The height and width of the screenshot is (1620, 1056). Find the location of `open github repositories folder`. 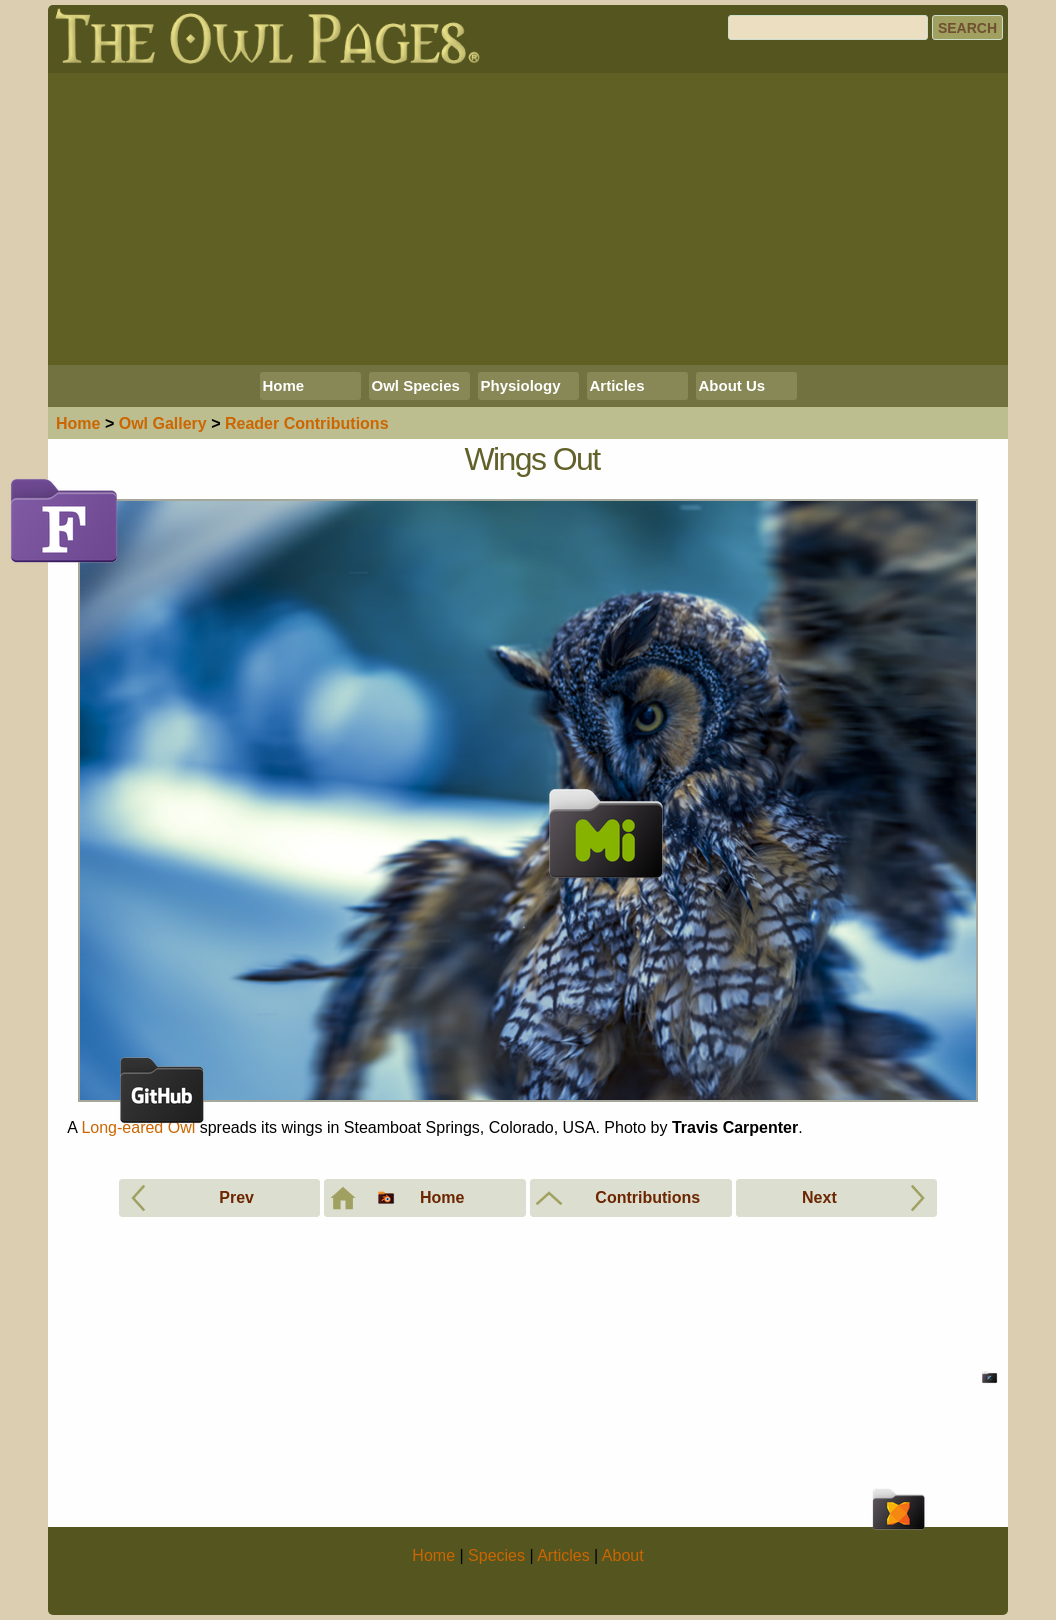

open github repositories folder is located at coordinates (161, 1092).